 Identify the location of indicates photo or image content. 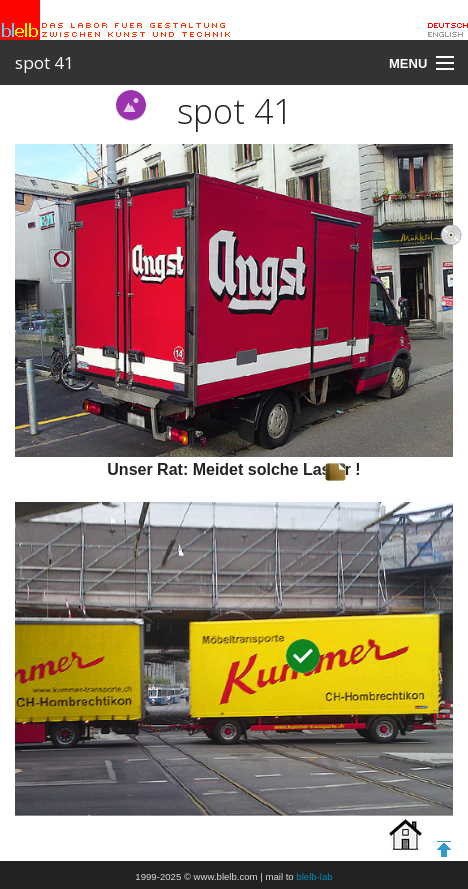
(131, 105).